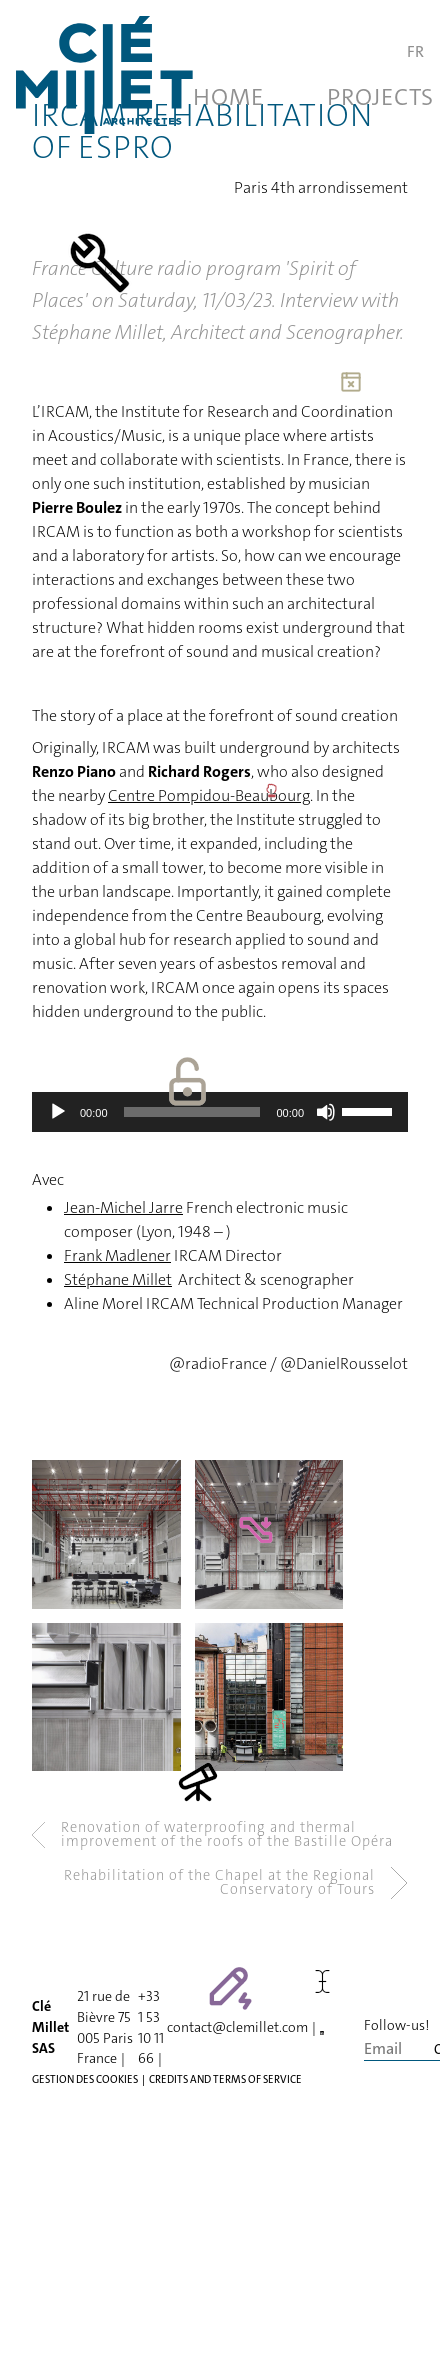 The height and width of the screenshot is (2380, 440). Describe the element at coordinates (351, 382) in the screenshot. I see `close browser window or tab` at that location.